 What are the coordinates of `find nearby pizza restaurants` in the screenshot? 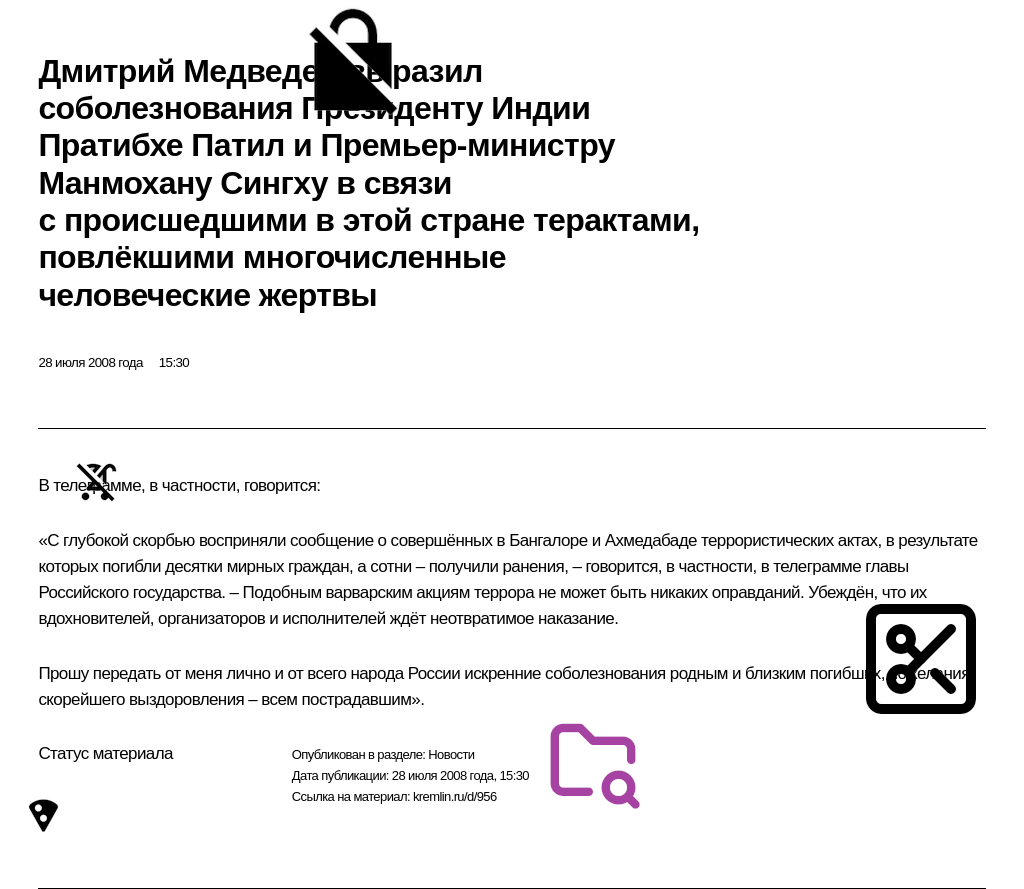 It's located at (43, 816).